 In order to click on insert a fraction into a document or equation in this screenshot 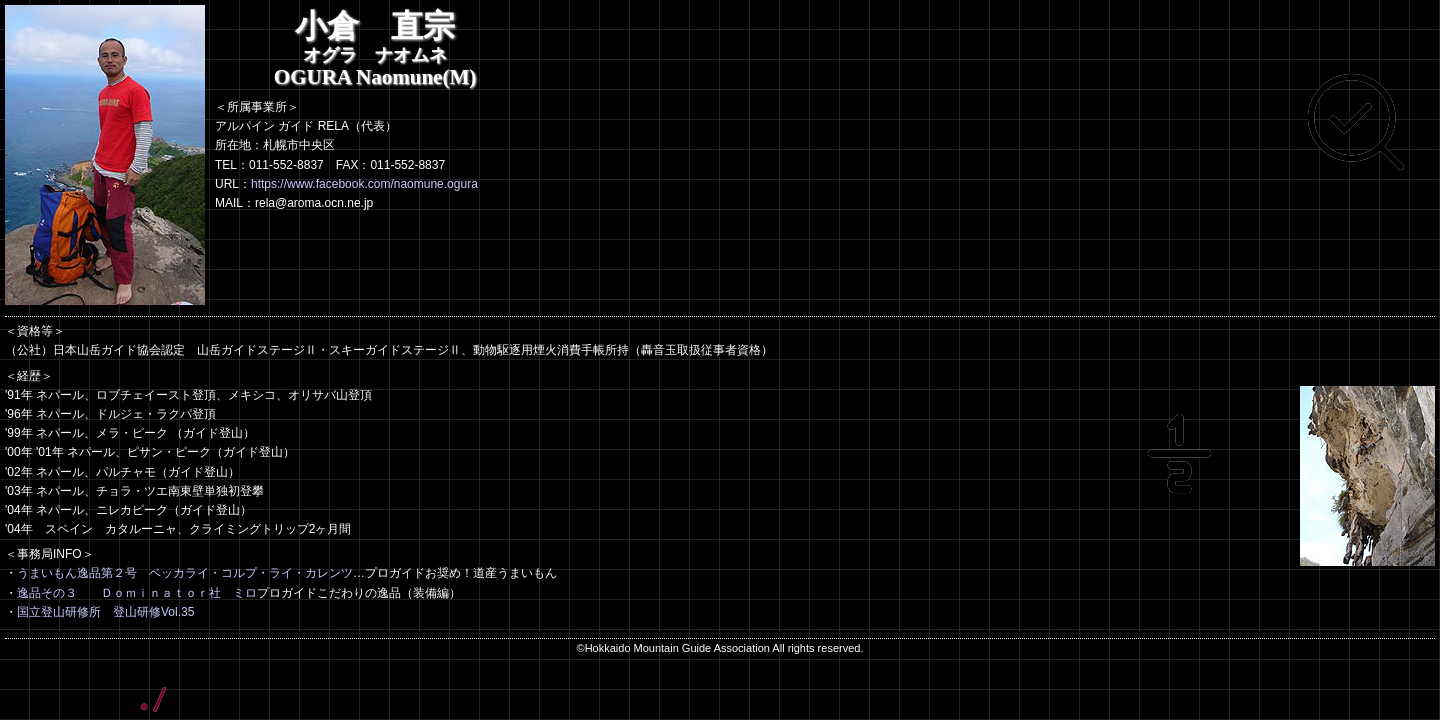, I will do `click(1179, 453)`.